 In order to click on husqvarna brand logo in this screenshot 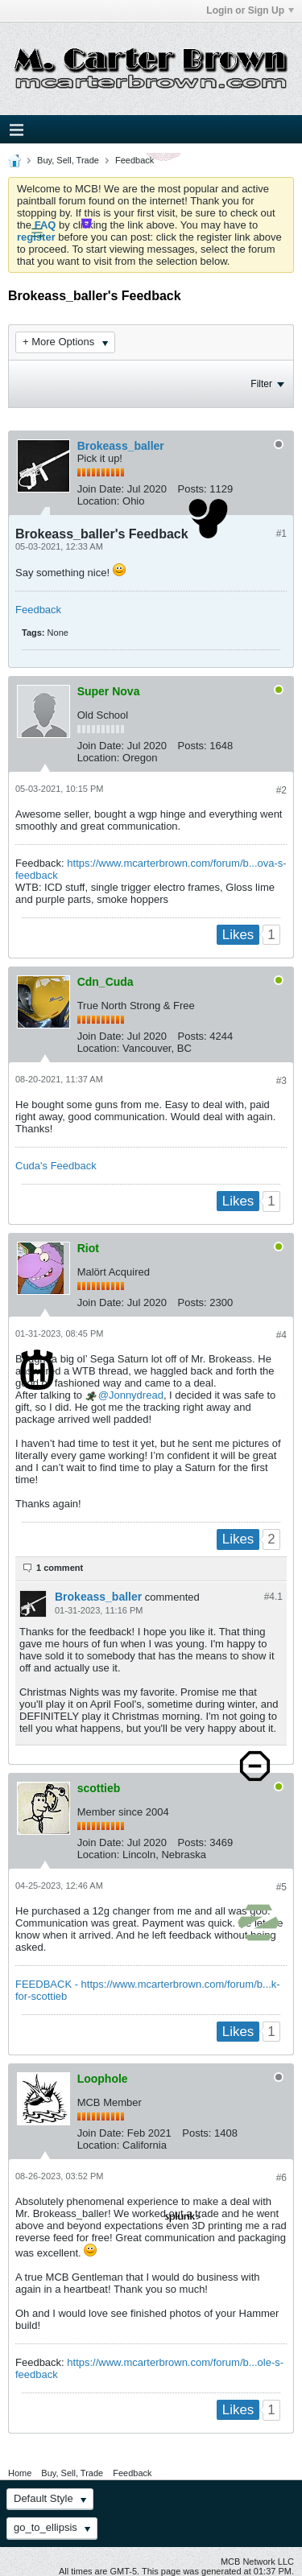, I will do `click(37, 1370)`.